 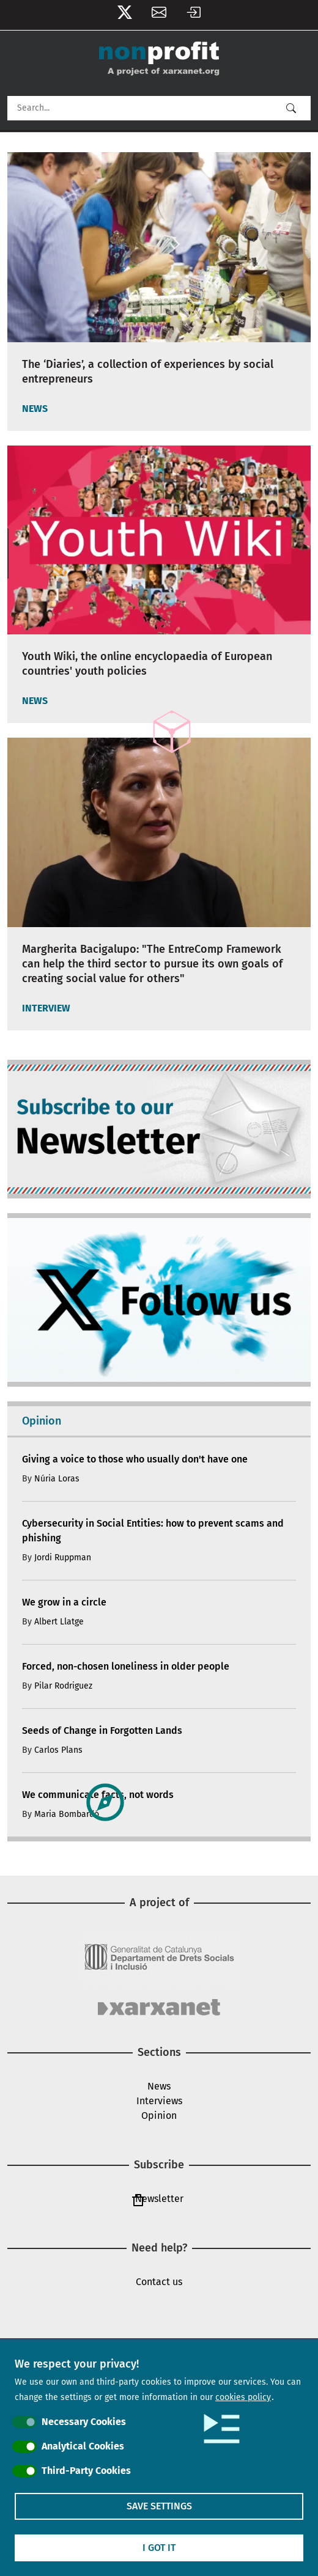 I want to click on view your playlist, so click(x=221, y=2429).